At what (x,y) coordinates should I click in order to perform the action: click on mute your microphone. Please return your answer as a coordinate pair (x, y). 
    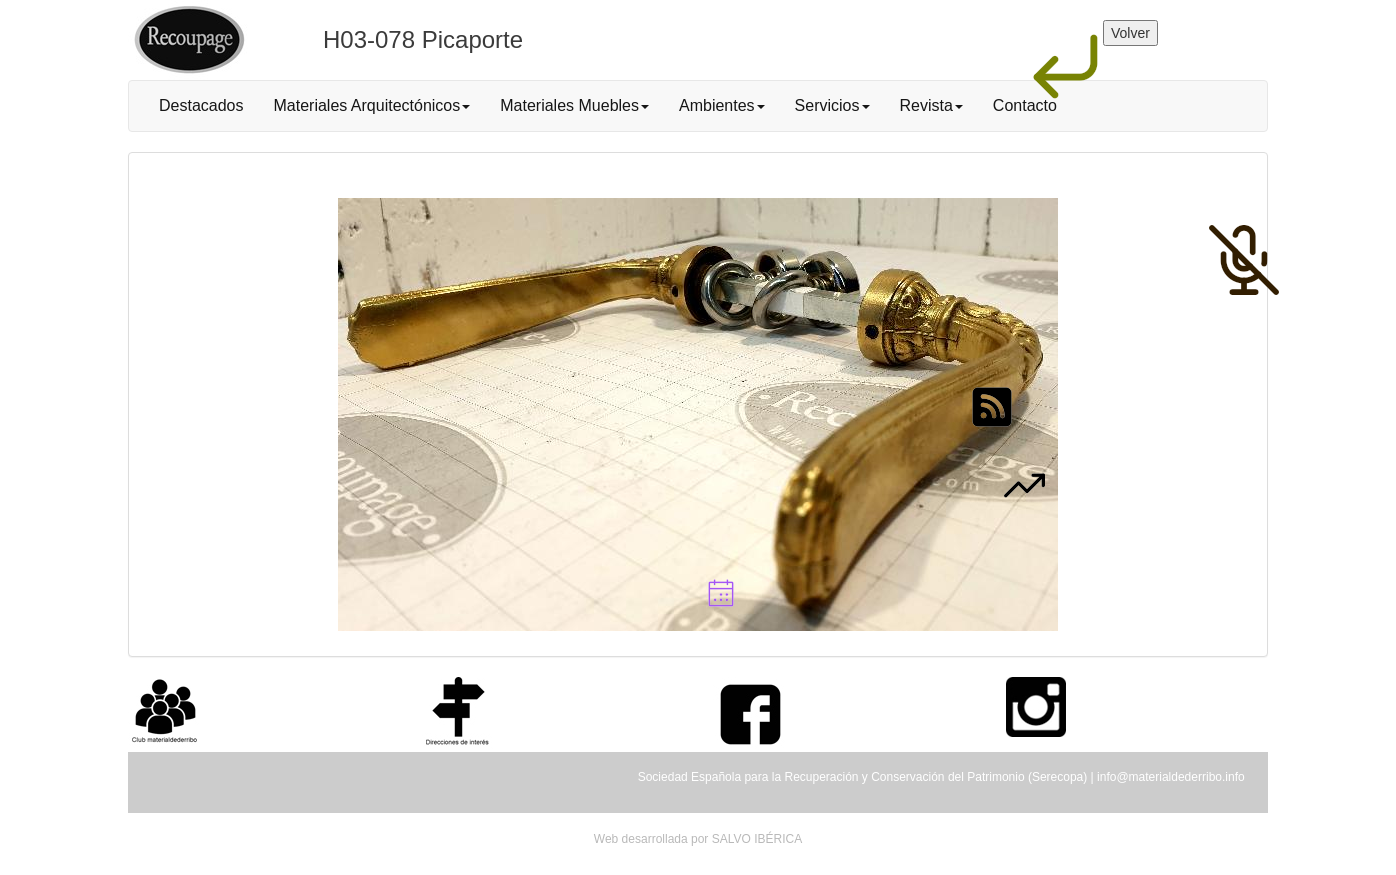
    Looking at the image, I should click on (1244, 260).